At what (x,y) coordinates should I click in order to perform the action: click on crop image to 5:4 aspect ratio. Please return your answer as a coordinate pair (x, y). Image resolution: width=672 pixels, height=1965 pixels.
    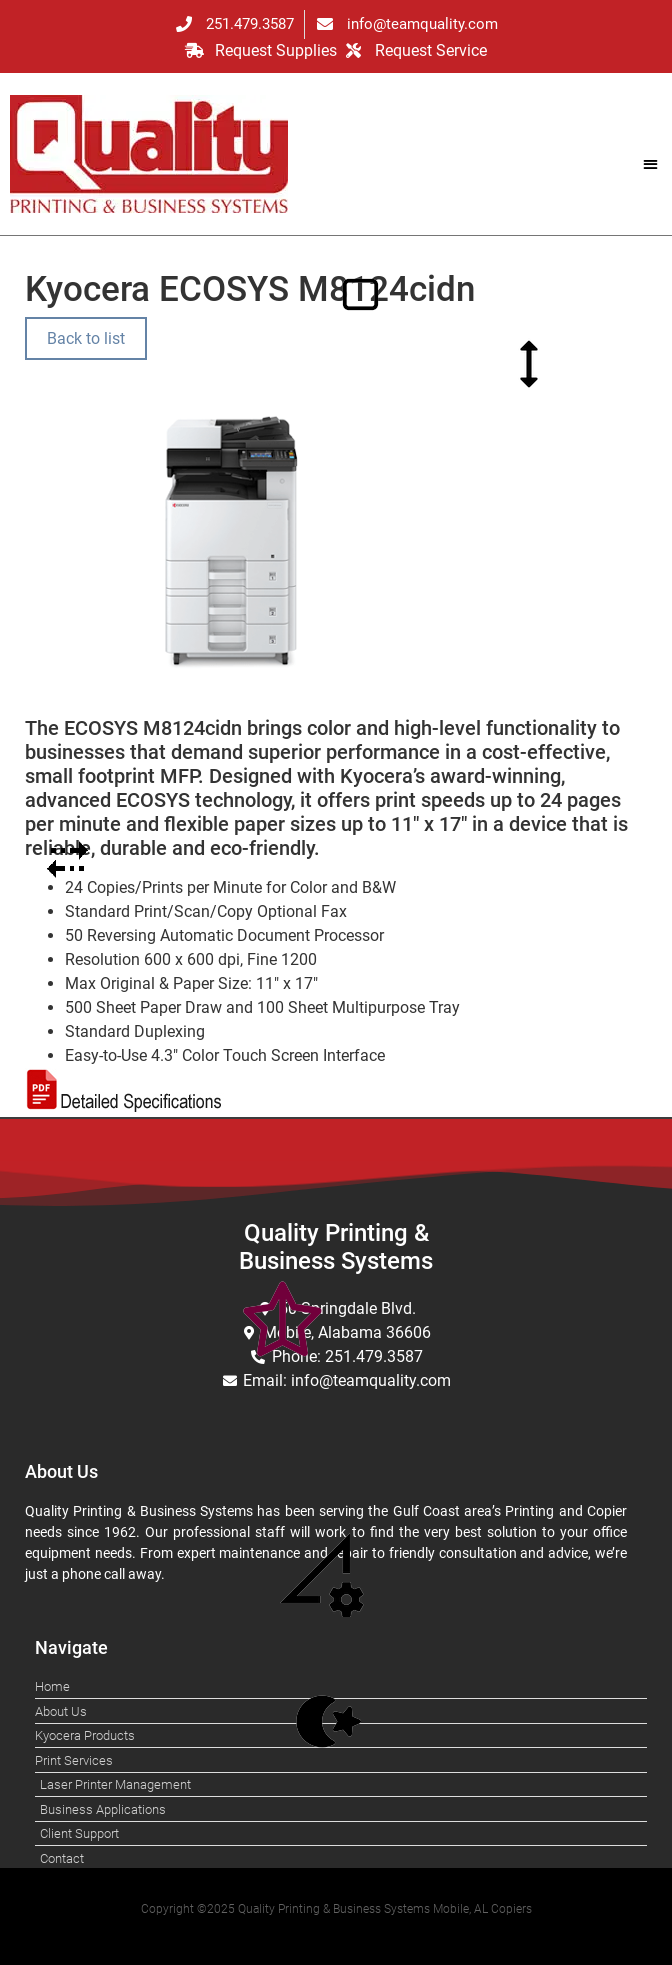
    Looking at the image, I should click on (360, 294).